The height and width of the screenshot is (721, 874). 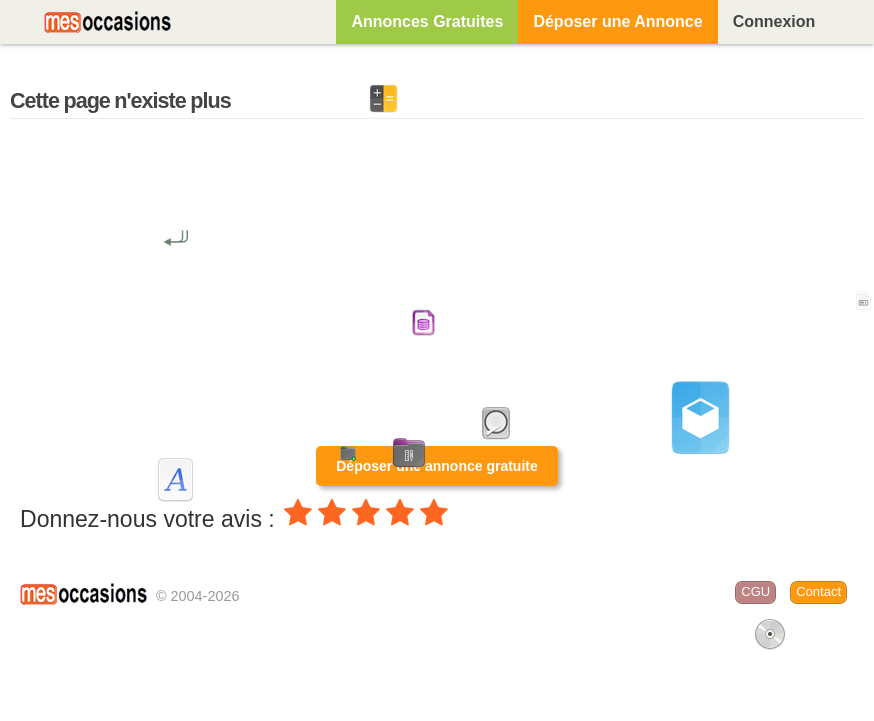 I want to click on open disk utility application, so click(x=496, y=423).